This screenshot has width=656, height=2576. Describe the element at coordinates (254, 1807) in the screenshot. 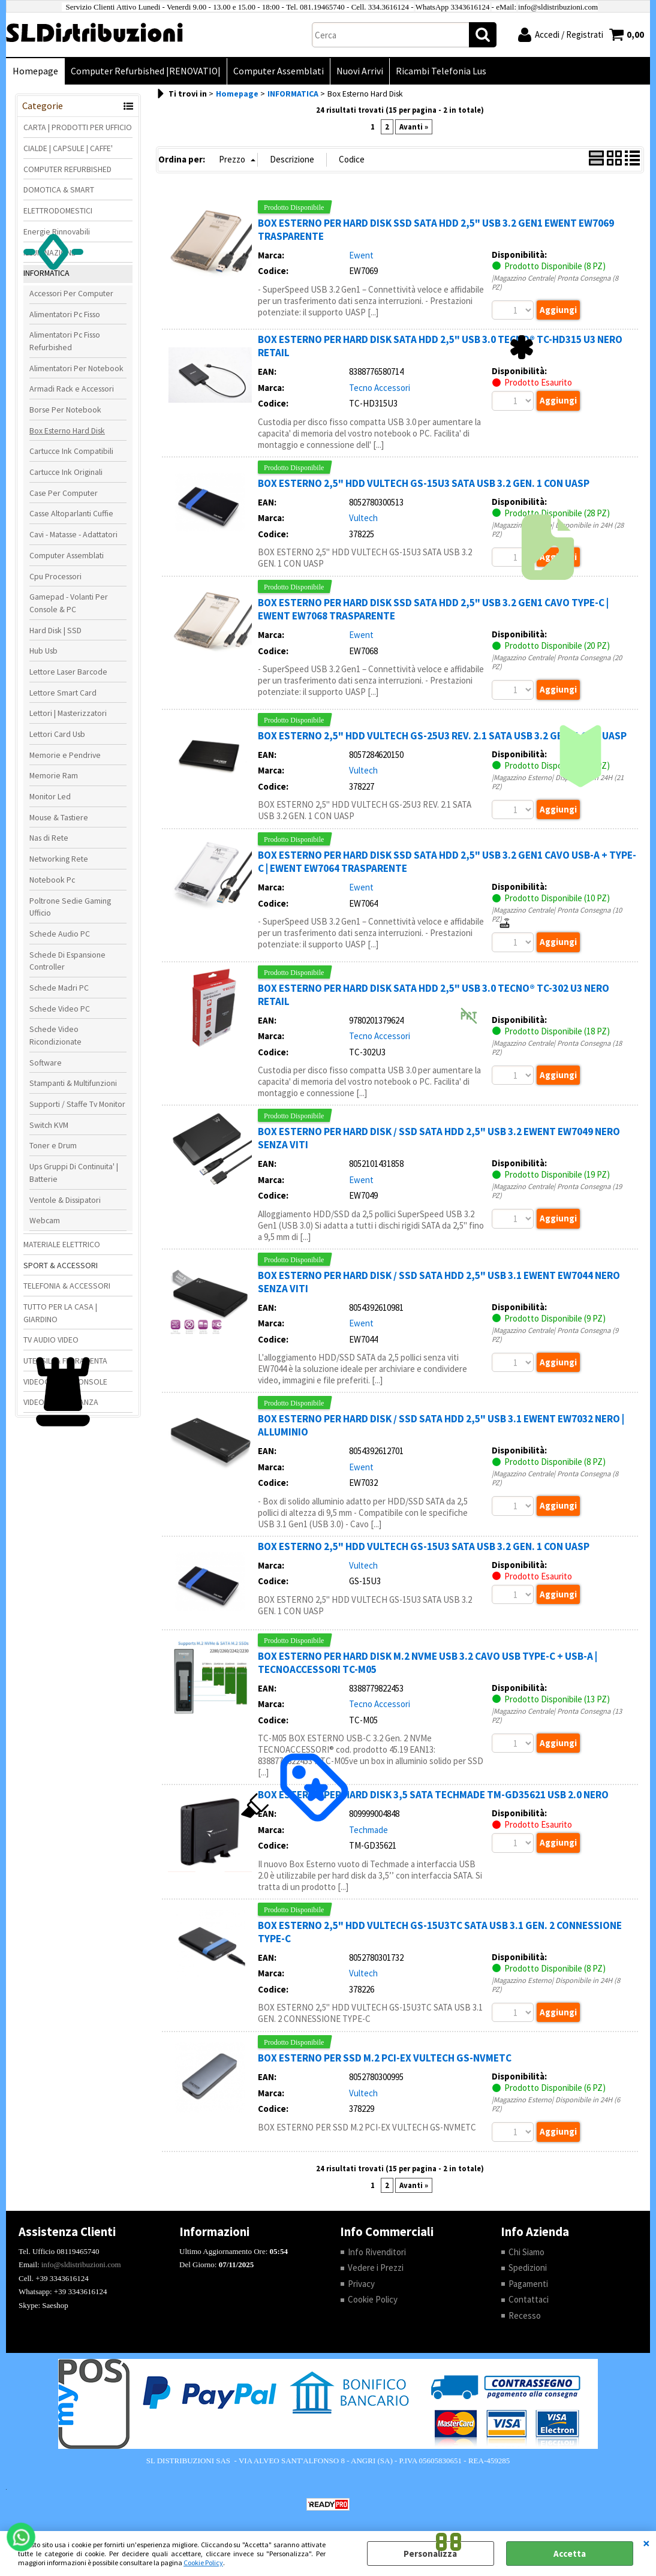

I see `highlight or mark selected text` at that location.